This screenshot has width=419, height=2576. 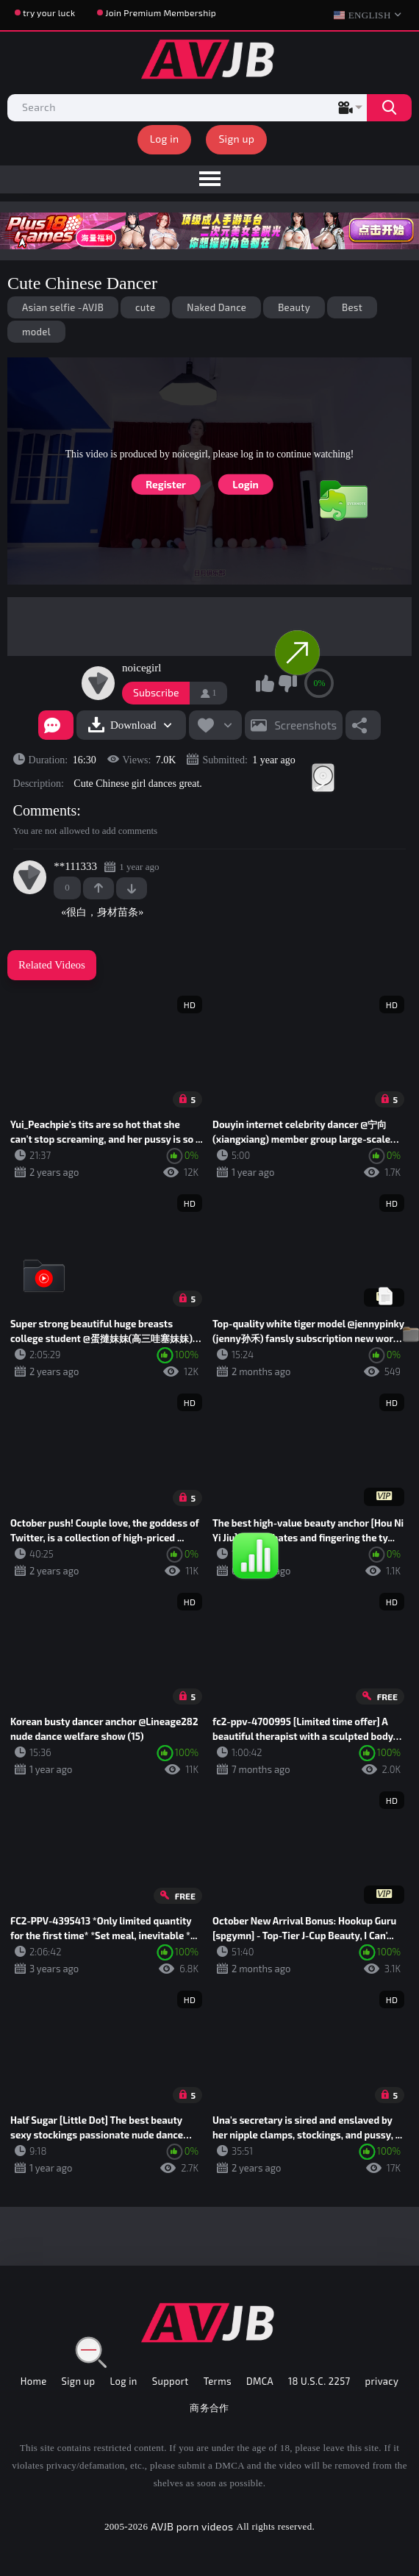 I want to click on open folder to view contents, so click(x=411, y=1334).